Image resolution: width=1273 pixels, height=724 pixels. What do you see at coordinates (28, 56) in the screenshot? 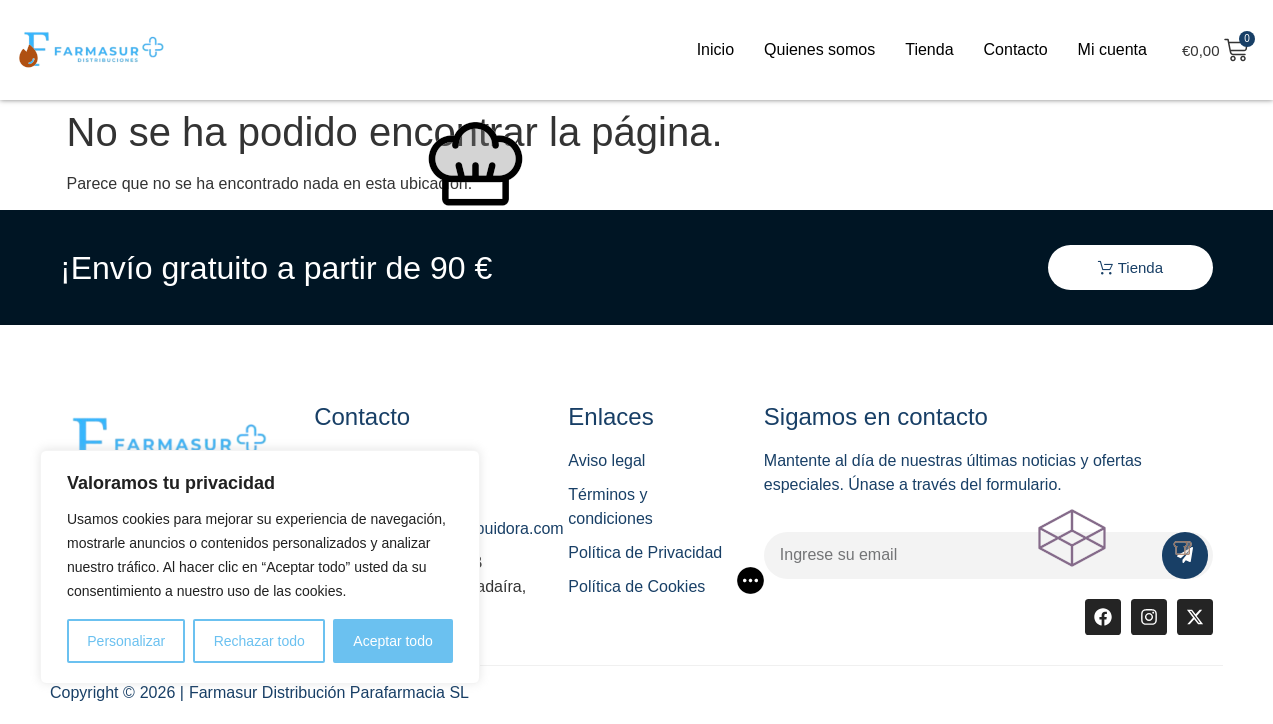
I see `indicates trending or popular content` at bounding box center [28, 56].